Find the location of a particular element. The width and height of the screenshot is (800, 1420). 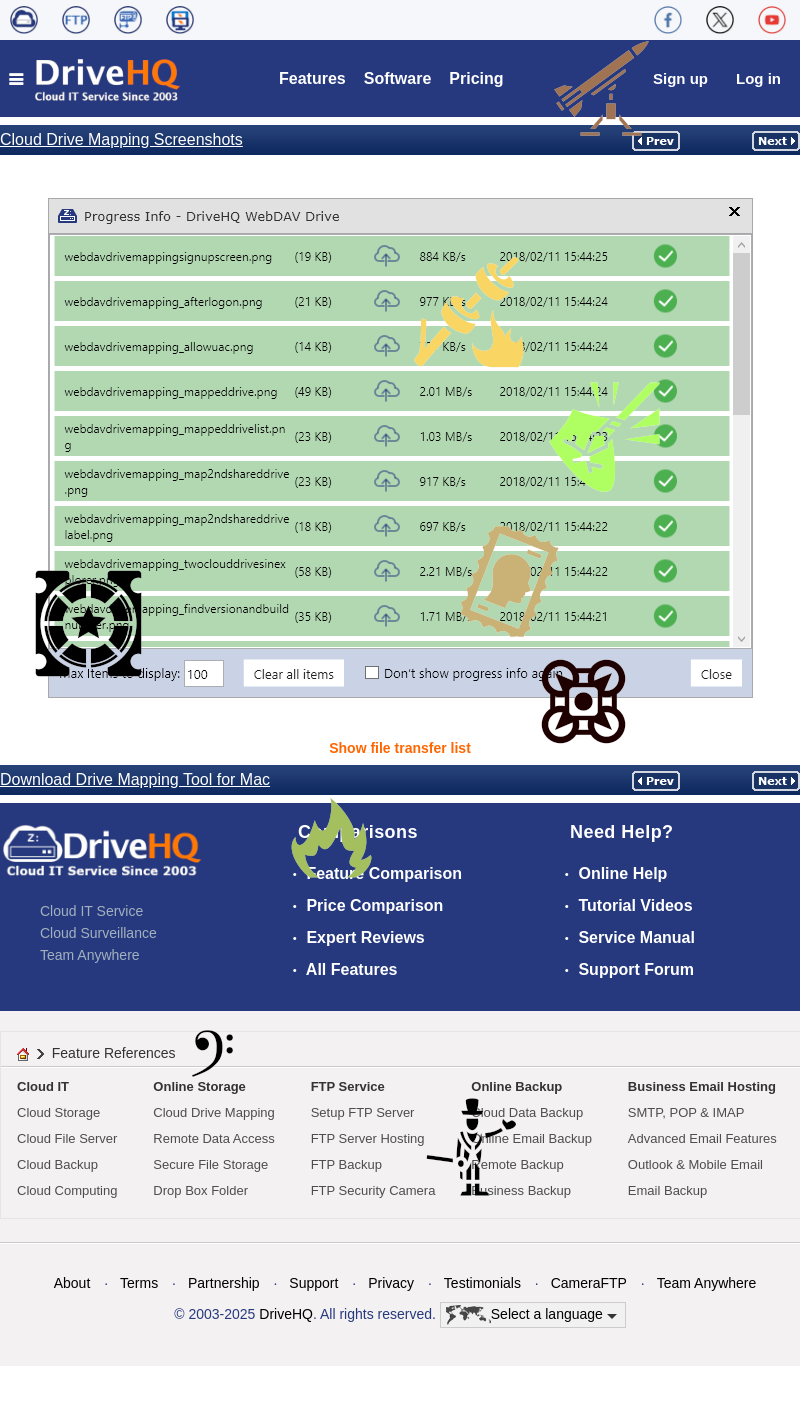

circus or entertainment category is located at coordinates (473, 1147).